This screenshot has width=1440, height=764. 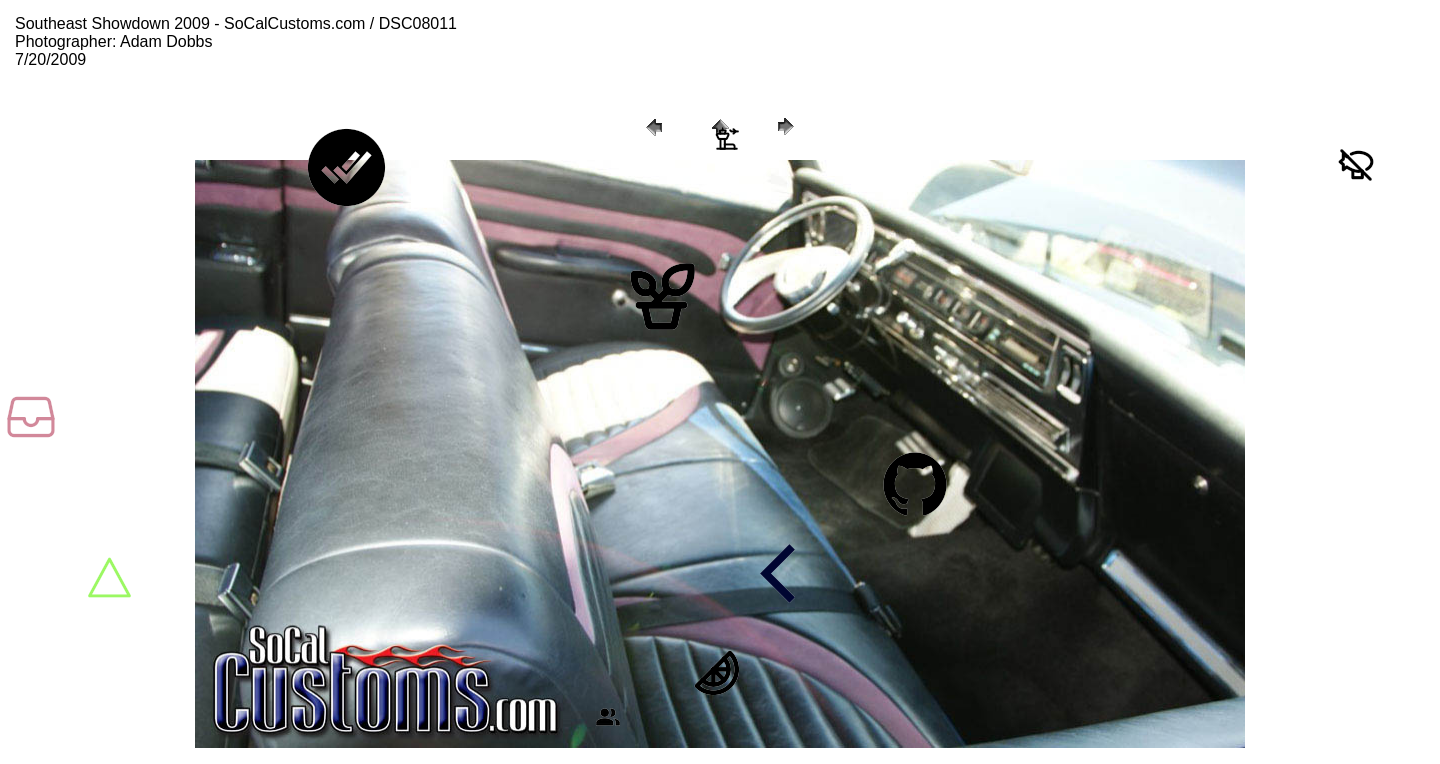 I want to click on disable airship or blimp tracking, so click(x=1356, y=165).